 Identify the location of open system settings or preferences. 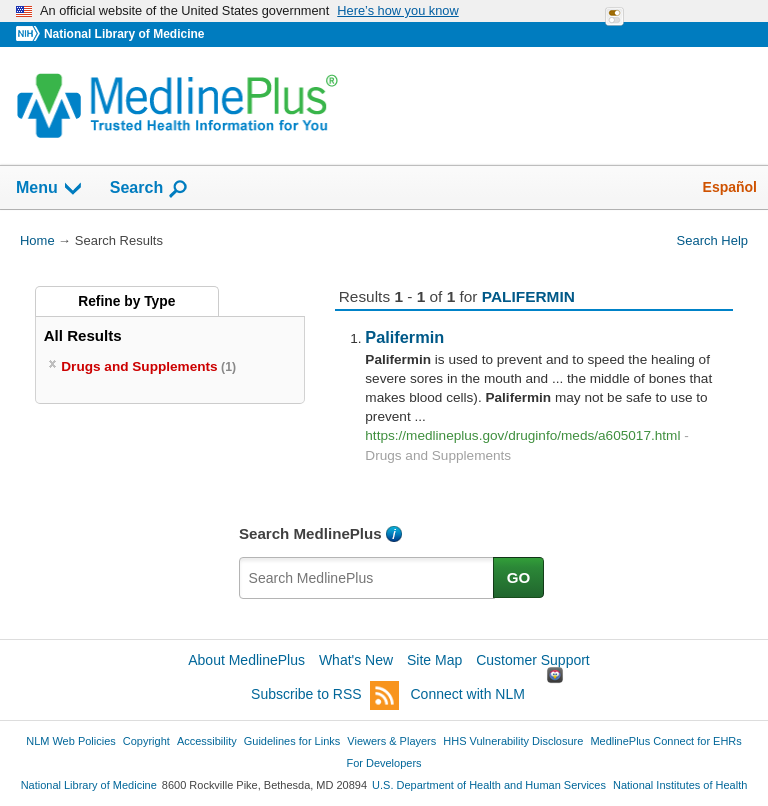
(614, 16).